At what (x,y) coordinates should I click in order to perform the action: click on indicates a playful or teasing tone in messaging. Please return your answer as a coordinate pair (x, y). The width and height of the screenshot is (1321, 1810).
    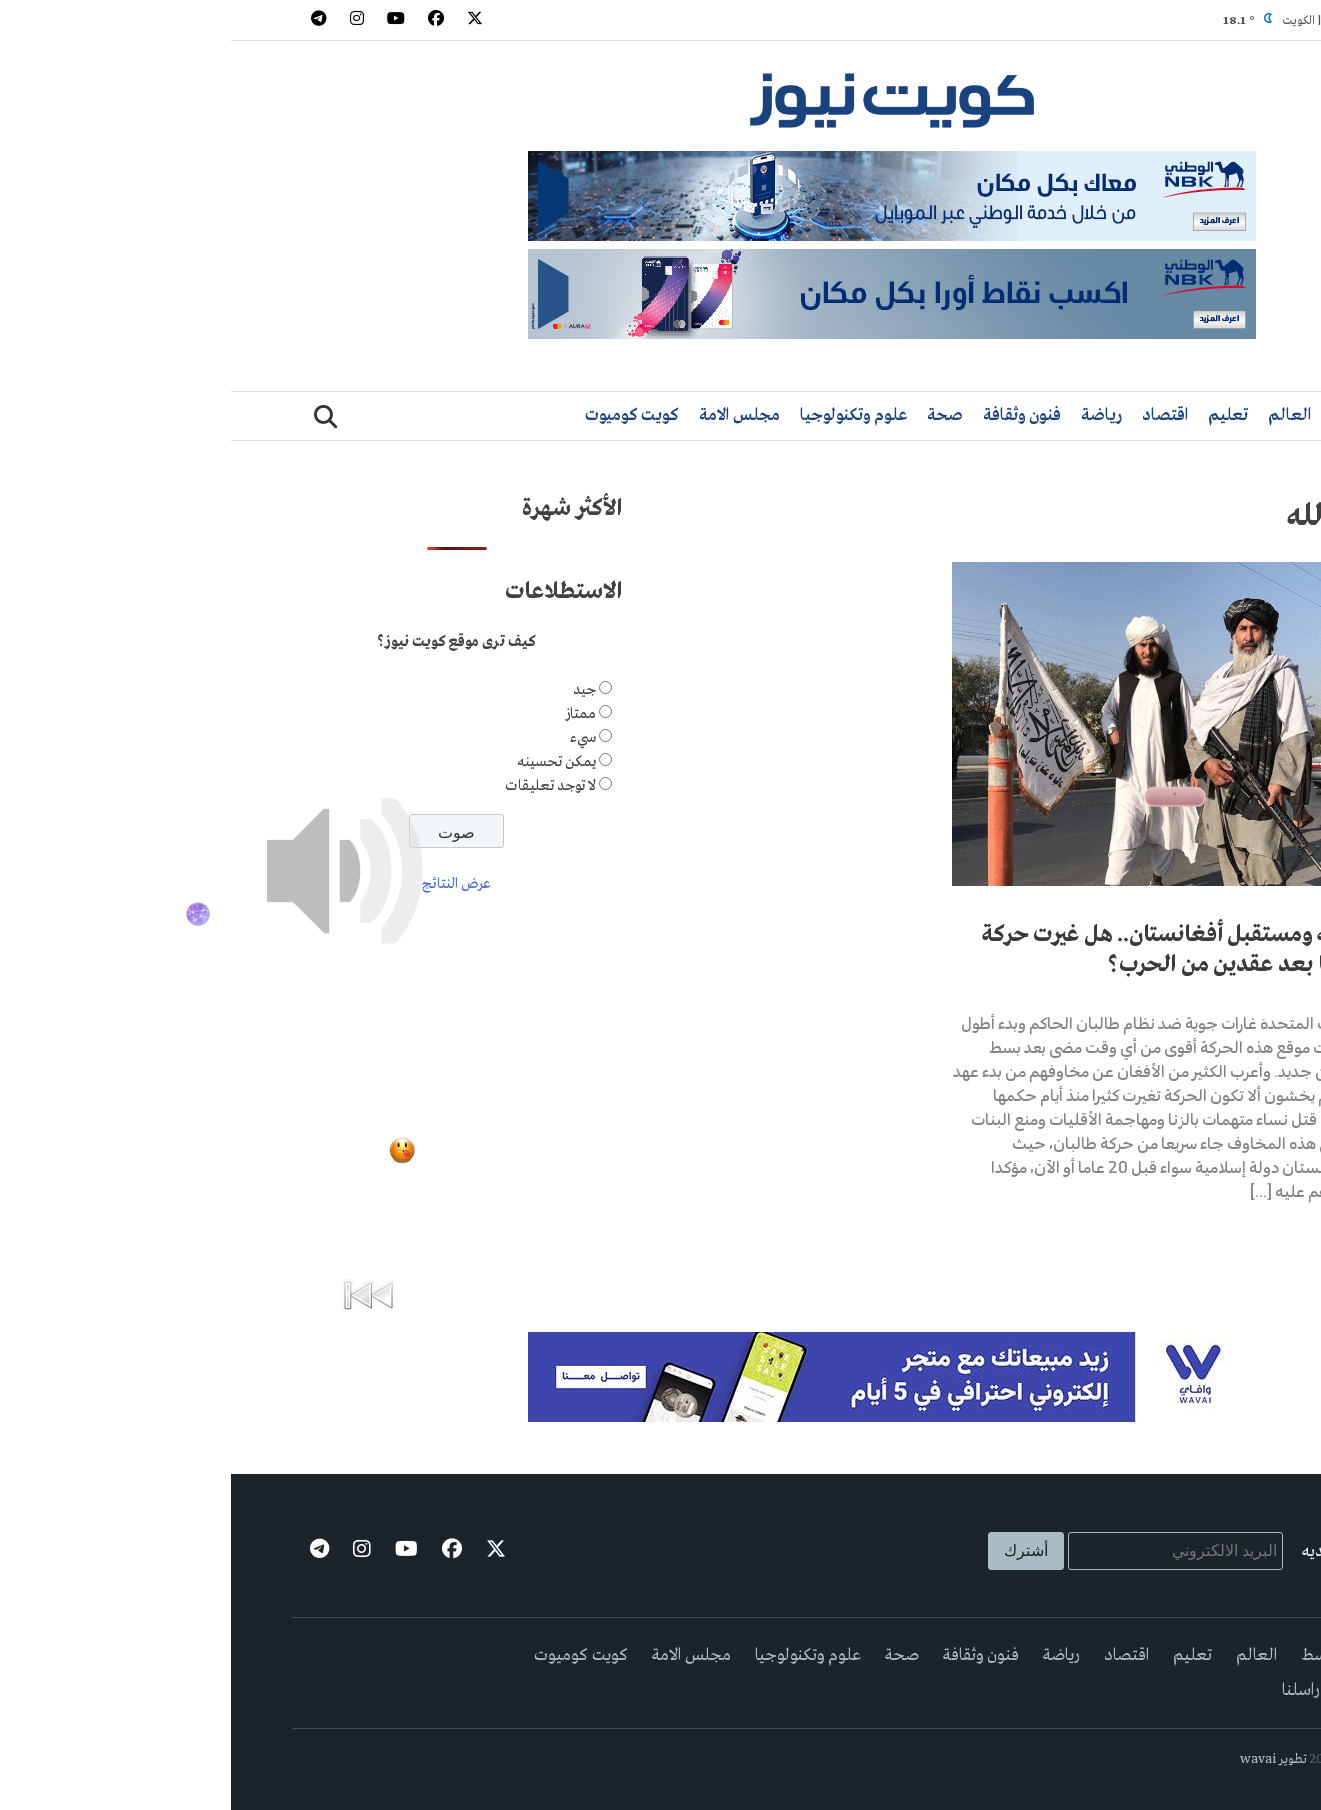
    Looking at the image, I should click on (402, 1150).